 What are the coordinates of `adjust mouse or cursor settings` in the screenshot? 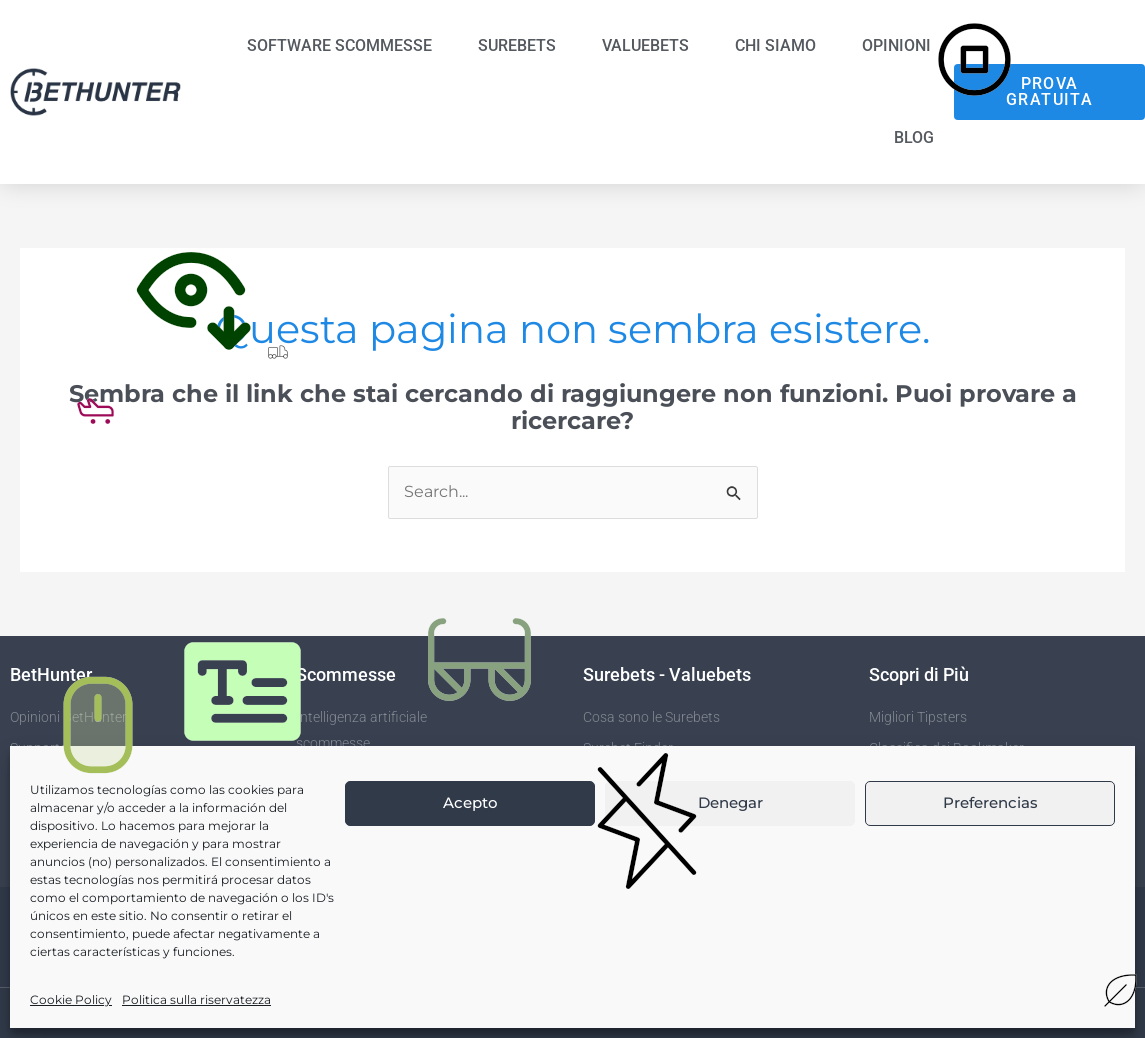 It's located at (98, 725).